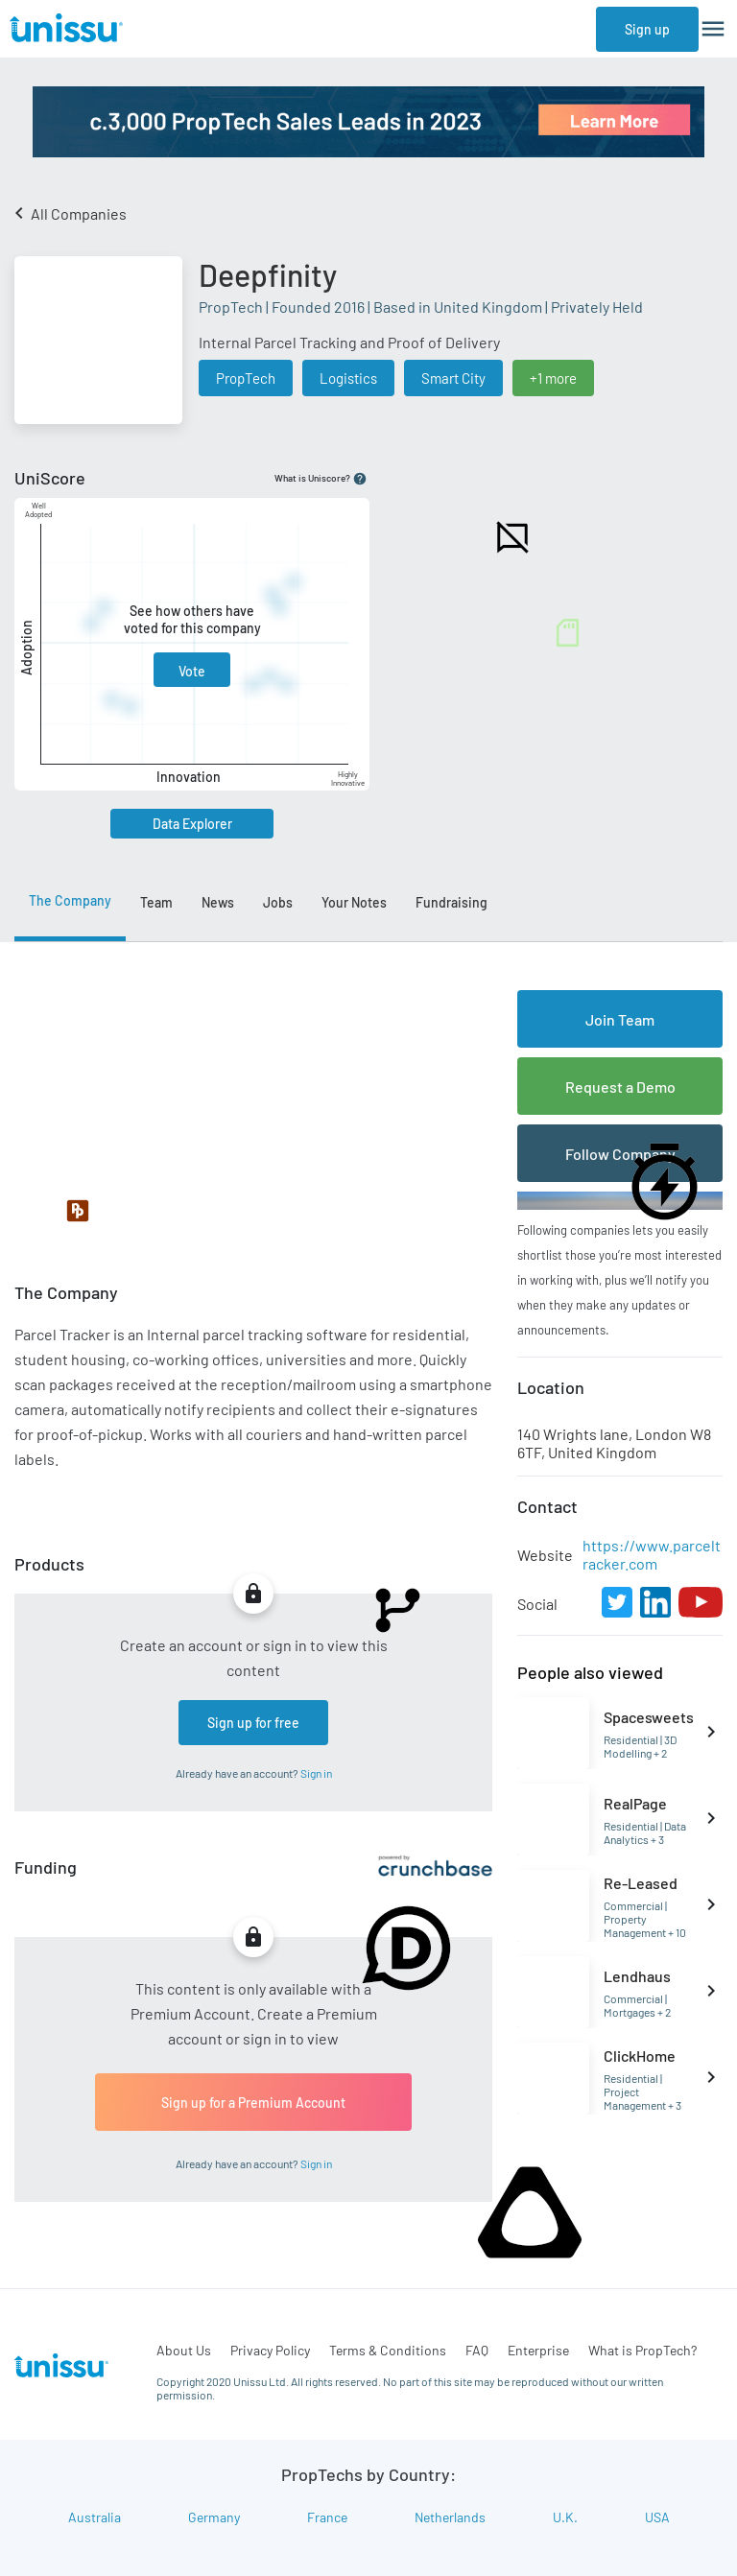  What do you see at coordinates (530, 2212) in the screenshot?
I see `HTC Vive brand logo` at bounding box center [530, 2212].